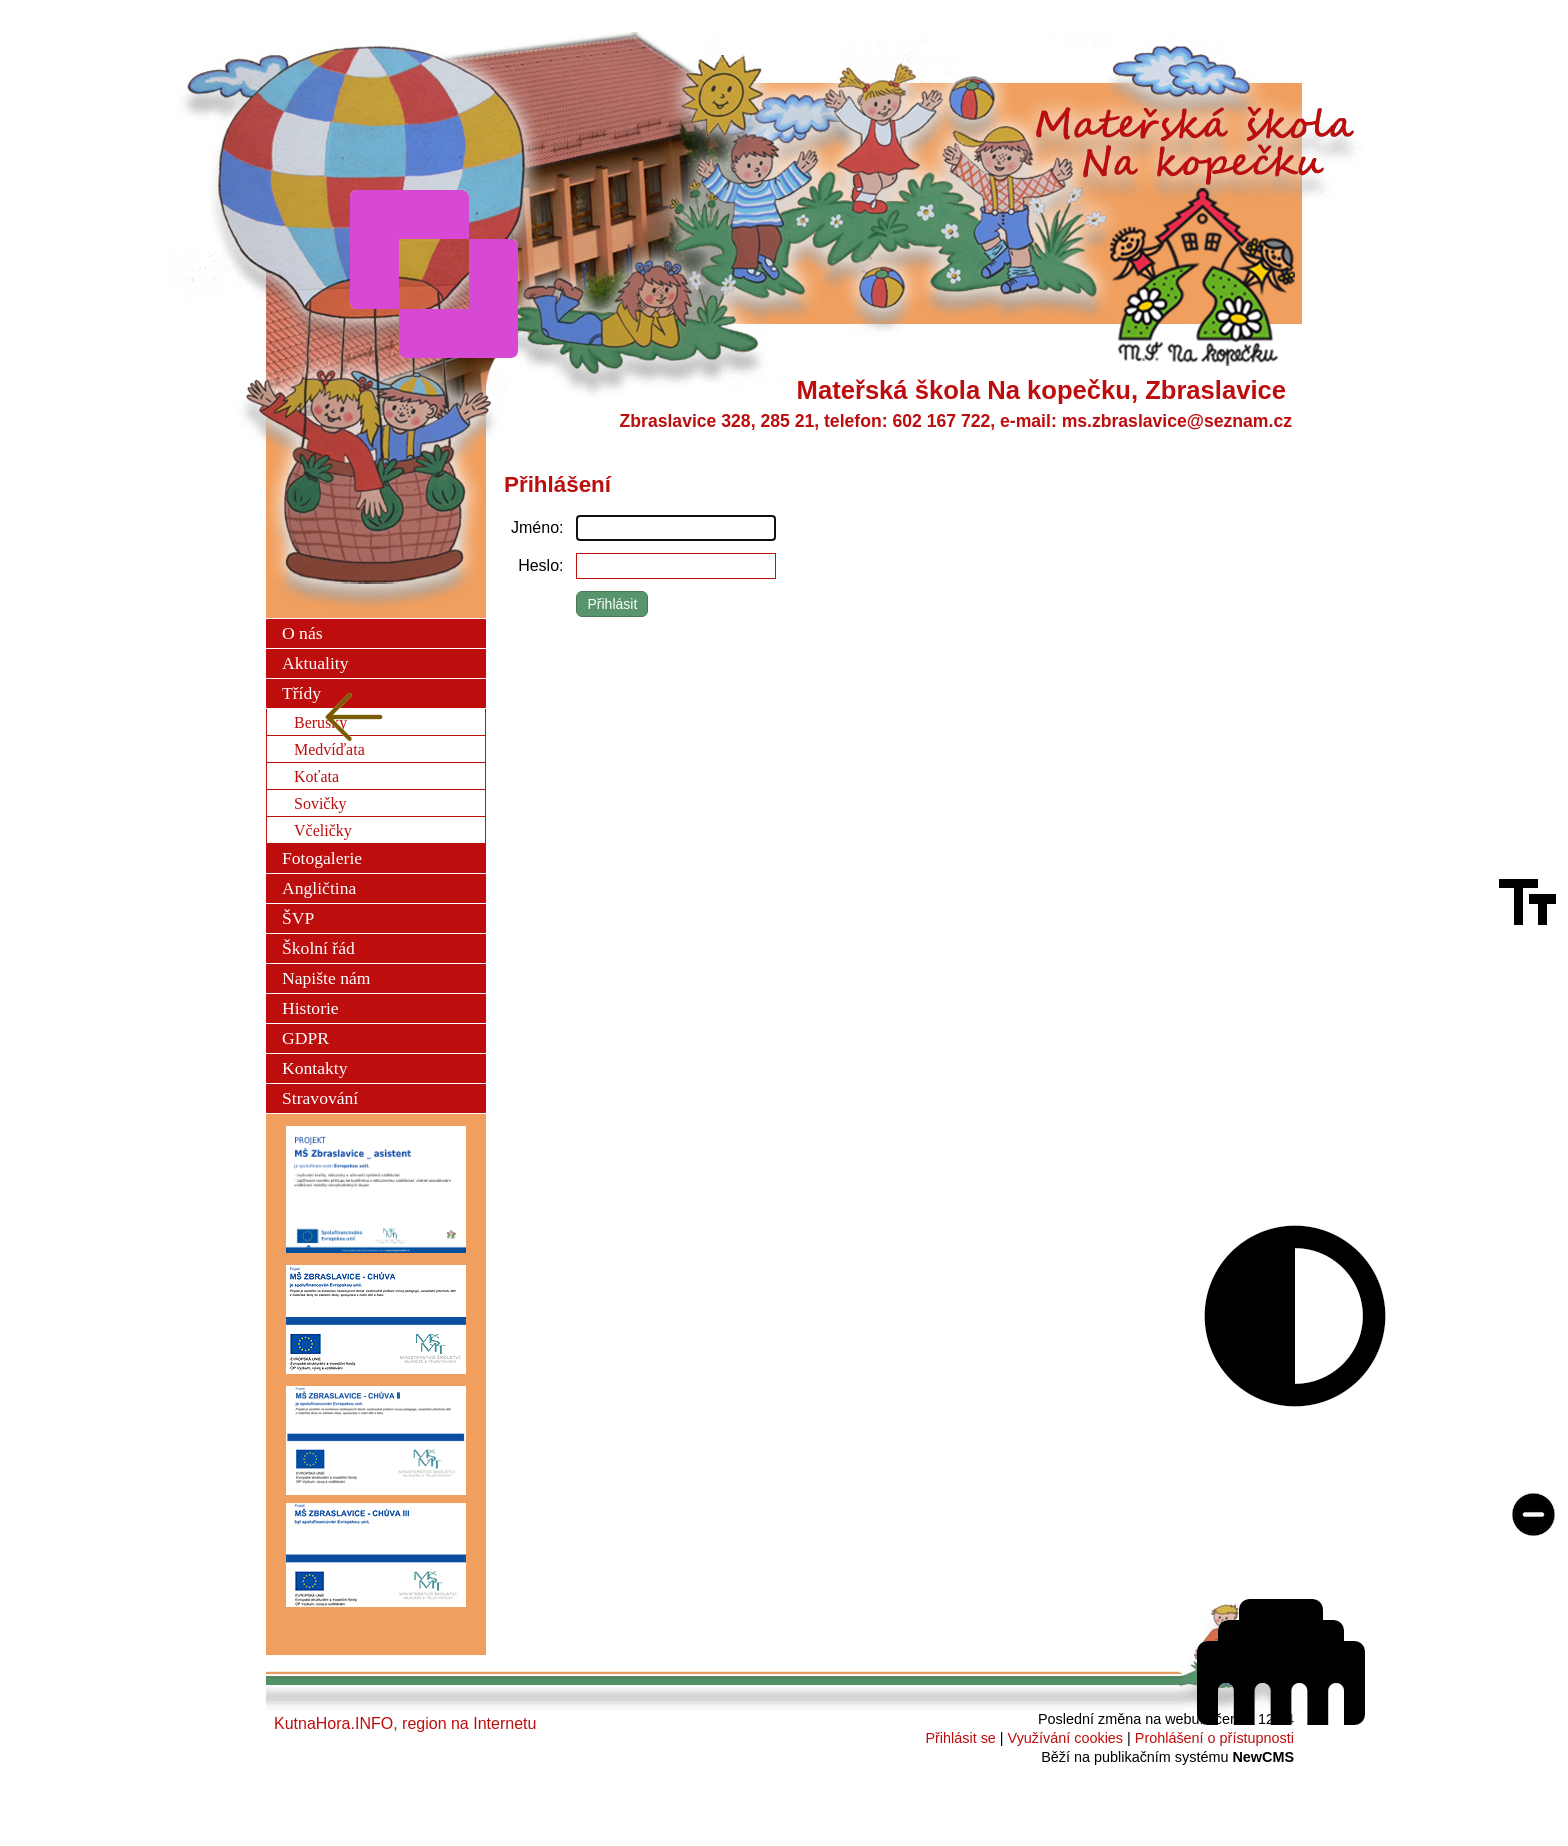 The height and width of the screenshot is (1846, 1568). What do you see at coordinates (1533, 1514) in the screenshot?
I see `enable do not disturb mode` at bounding box center [1533, 1514].